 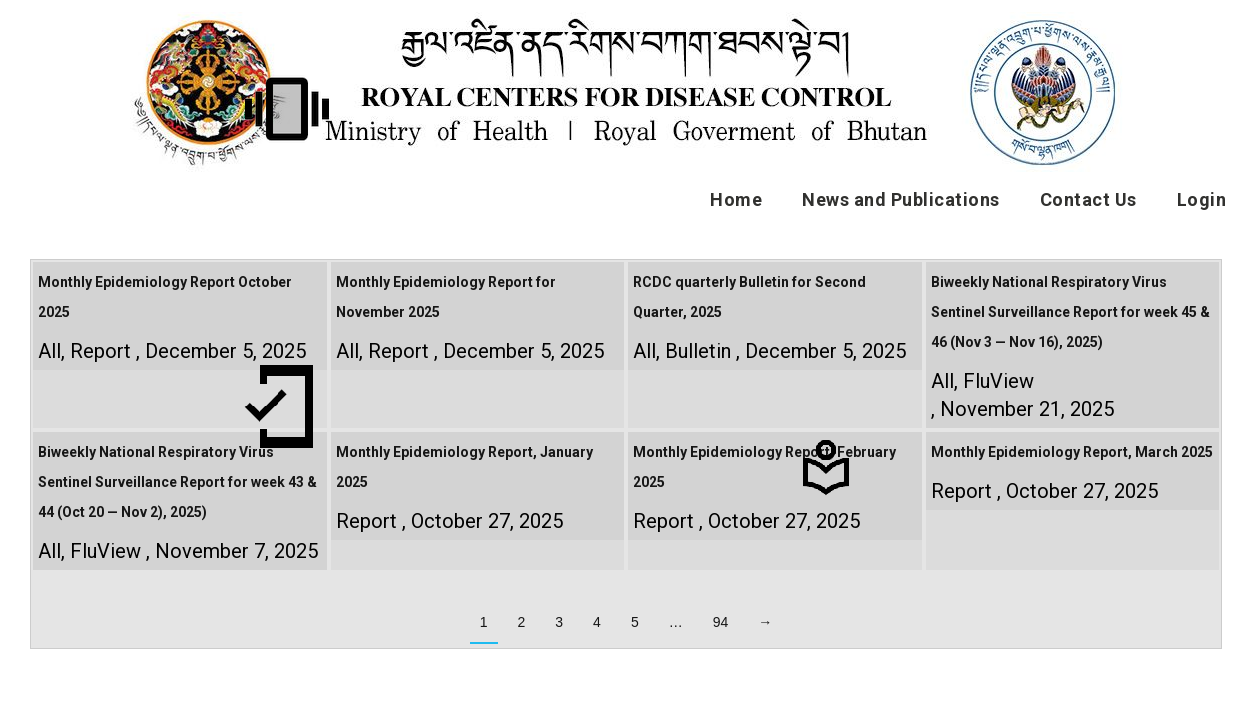 I want to click on access local library services, so click(x=826, y=468).